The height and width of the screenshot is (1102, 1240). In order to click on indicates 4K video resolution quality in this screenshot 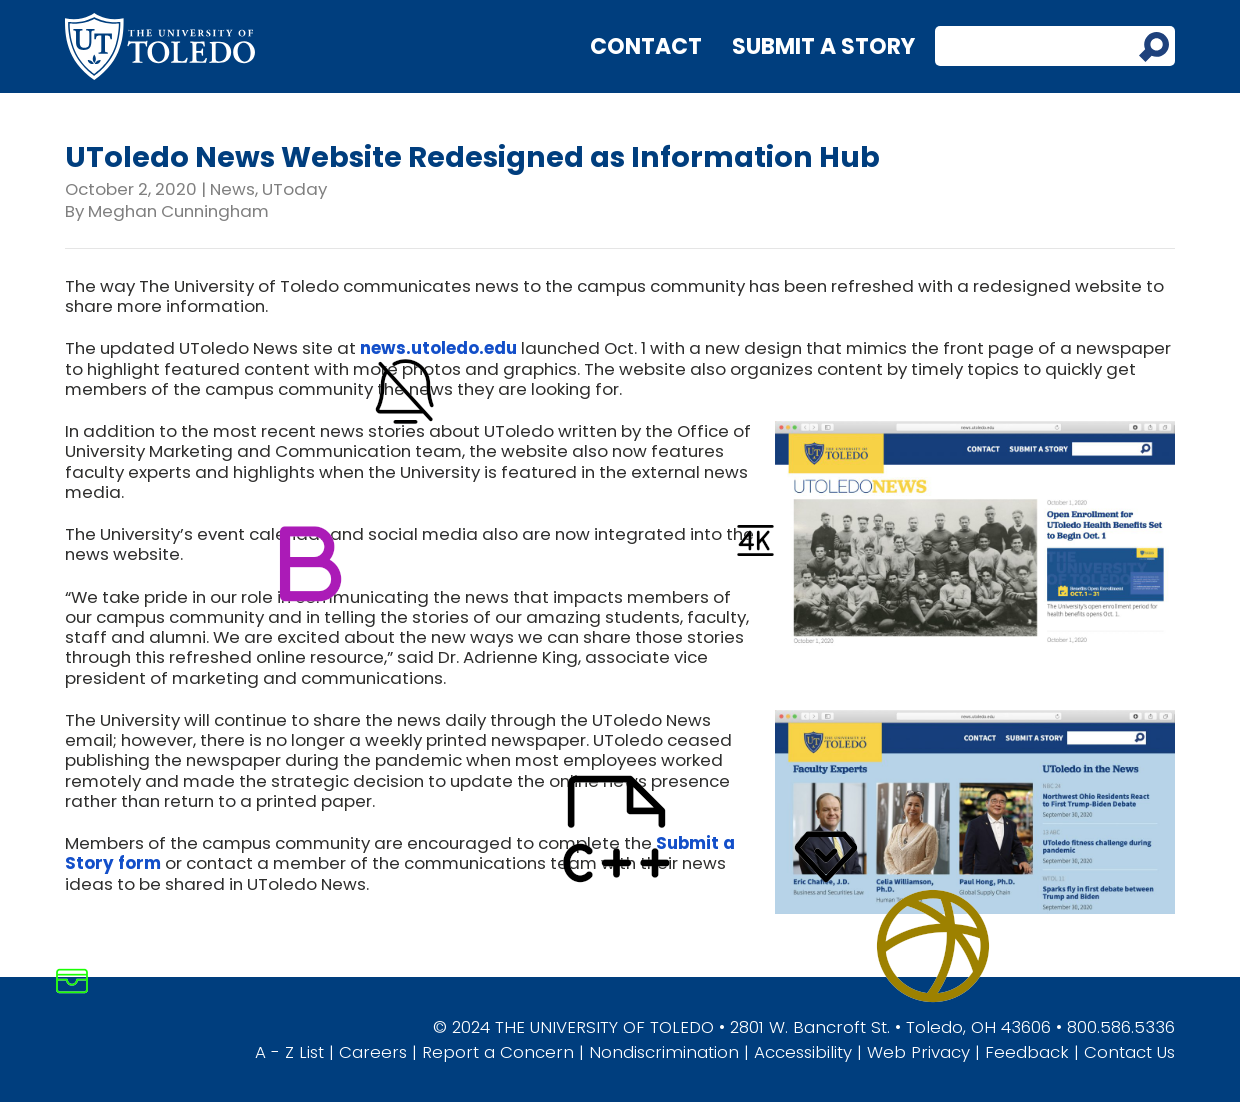, I will do `click(755, 540)`.